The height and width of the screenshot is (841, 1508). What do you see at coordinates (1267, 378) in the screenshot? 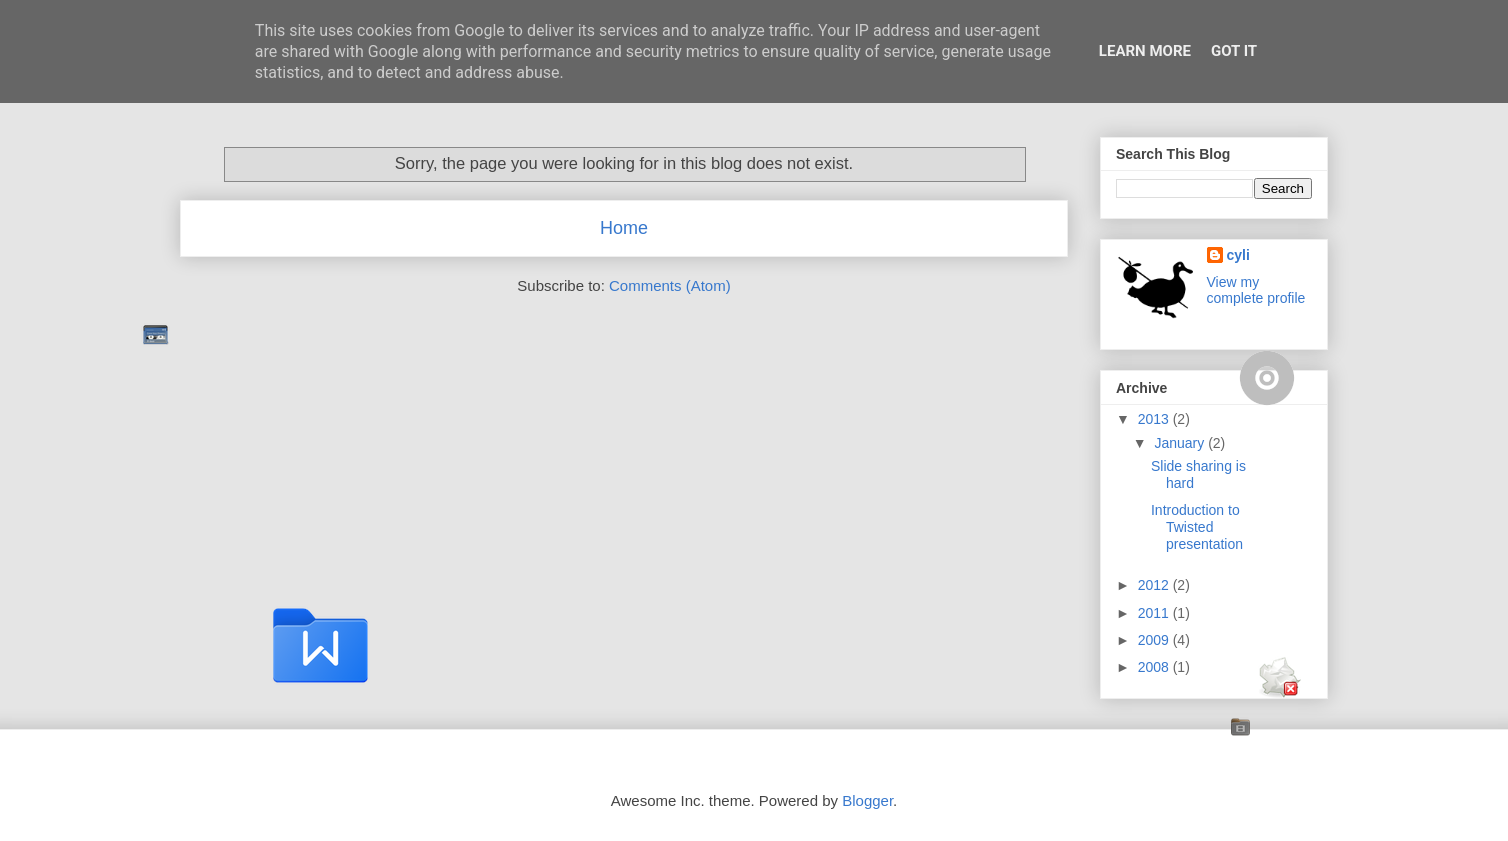
I see `access DVD or optical disc drive` at bounding box center [1267, 378].